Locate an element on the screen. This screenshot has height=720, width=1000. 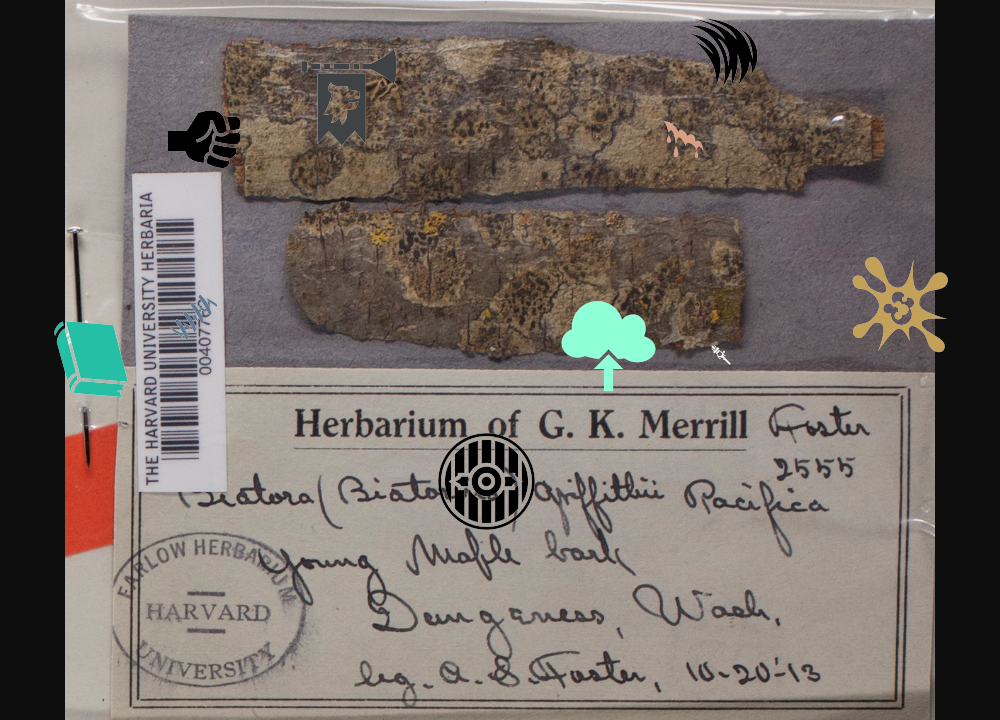
open a guidebook or manual is located at coordinates (91, 359).